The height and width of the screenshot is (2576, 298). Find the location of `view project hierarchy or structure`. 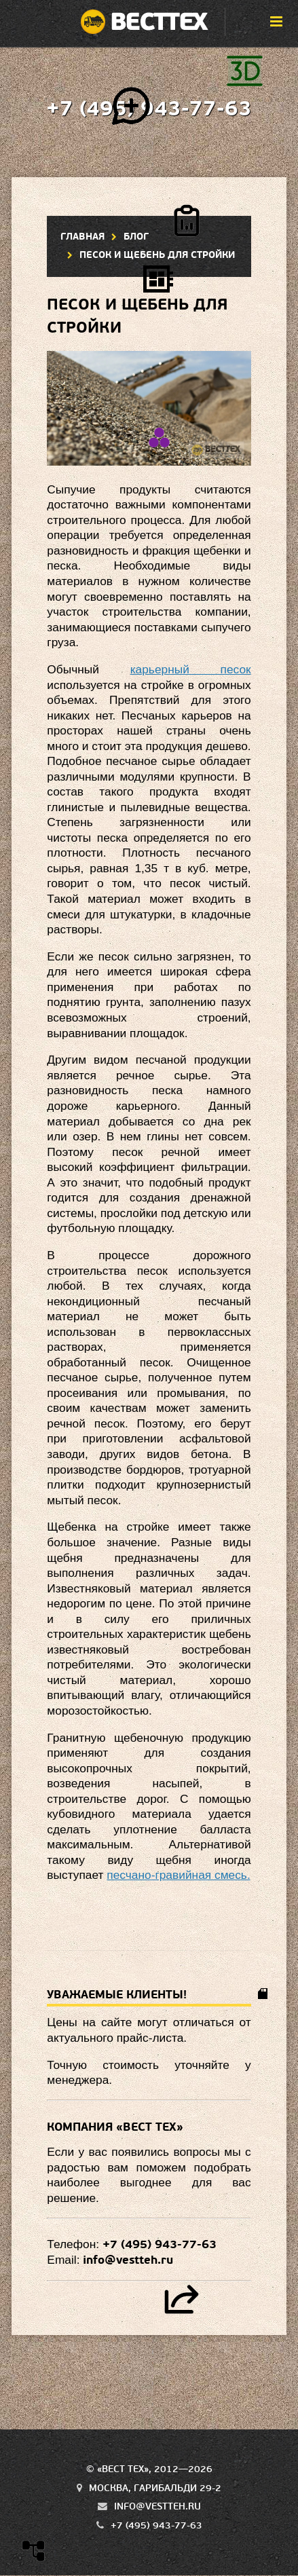

view project hierarchy or structure is located at coordinates (33, 2551).